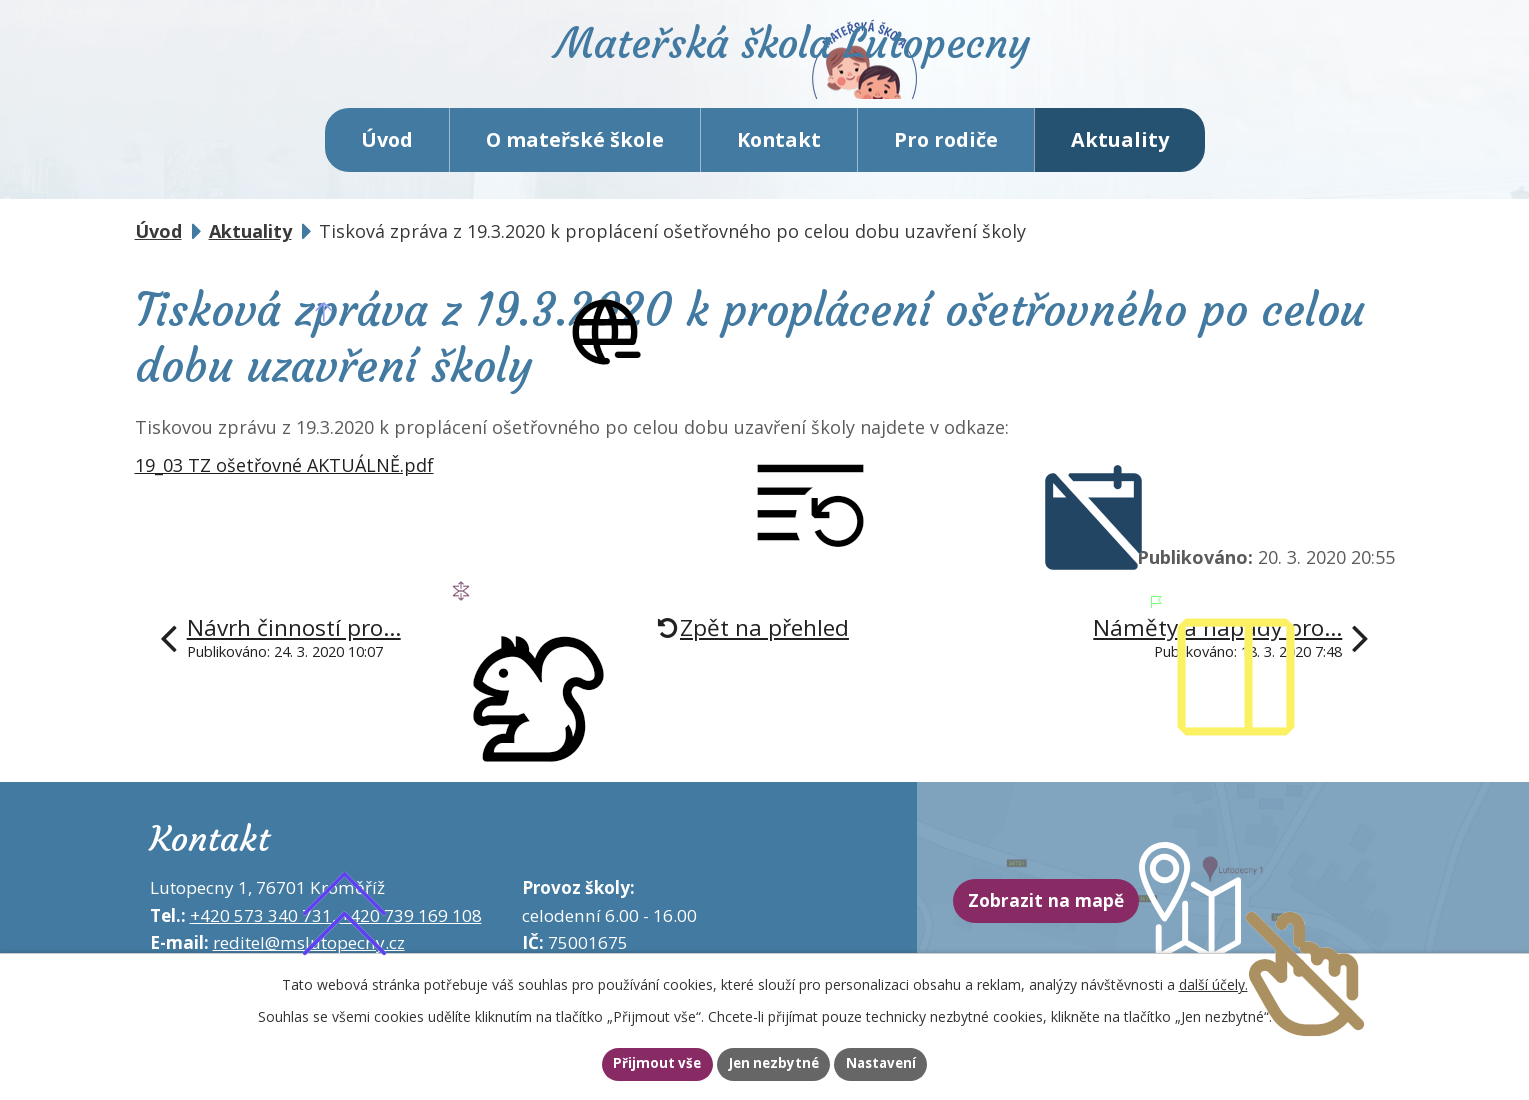 The width and height of the screenshot is (1529, 1100). I want to click on touch interaction disabled, so click(1305, 971).